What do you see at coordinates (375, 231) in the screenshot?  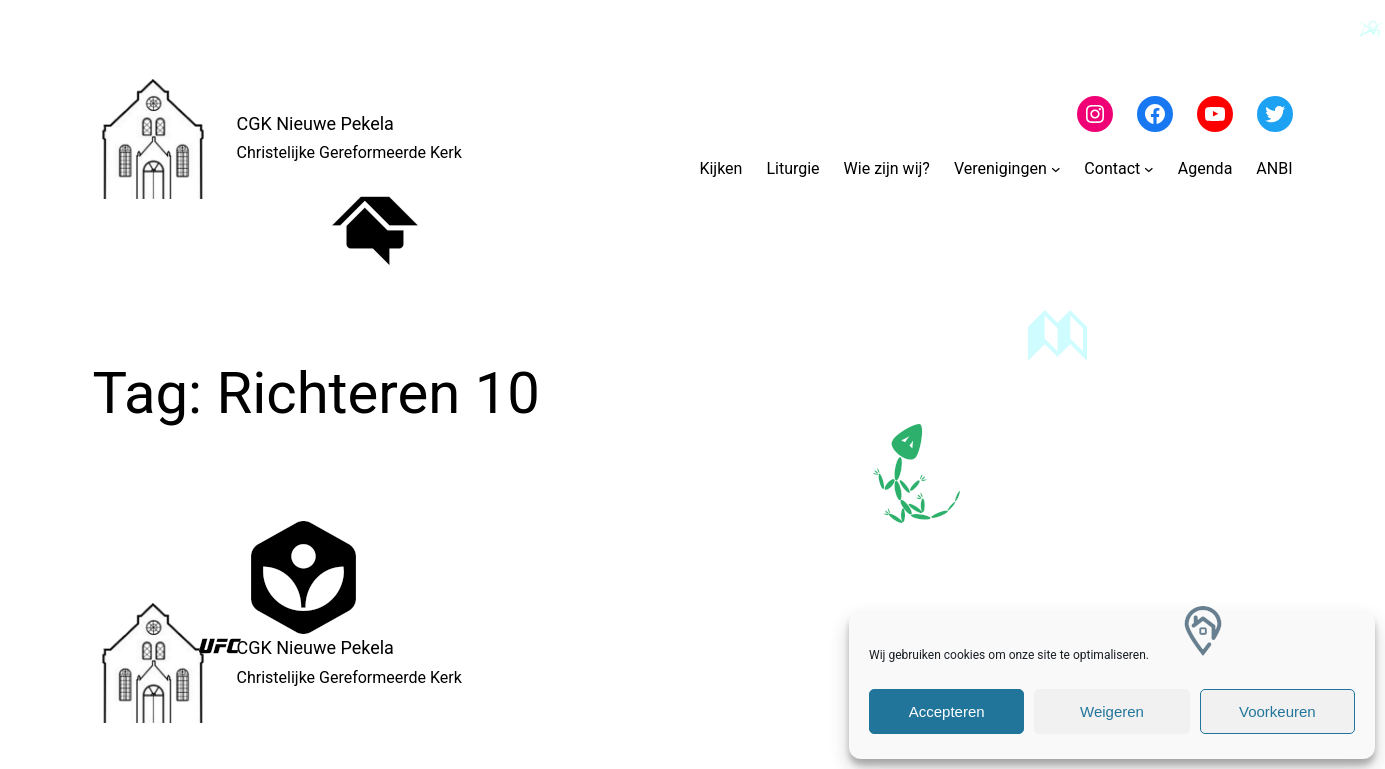 I see `open the HomeAdvisor app` at bounding box center [375, 231].